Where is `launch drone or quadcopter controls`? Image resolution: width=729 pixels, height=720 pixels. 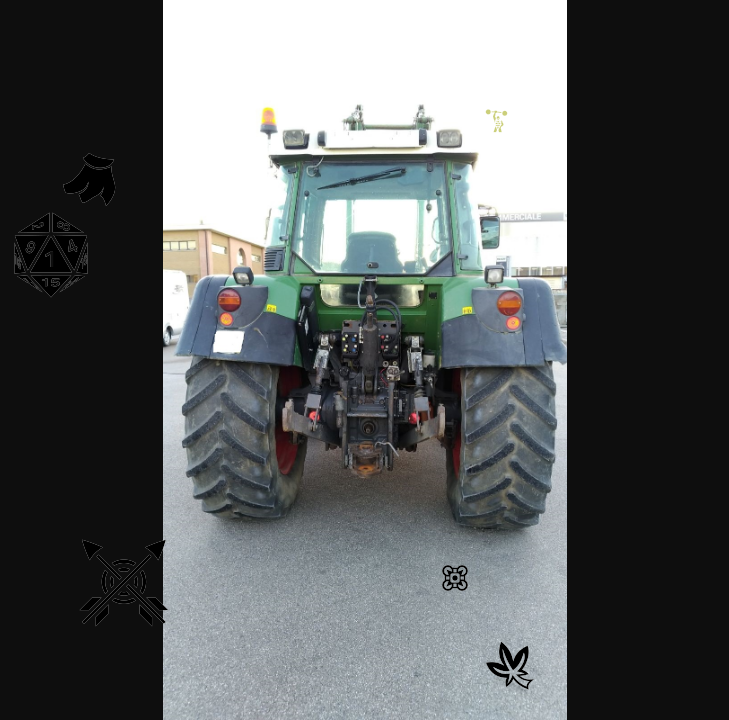 launch drone or quadcopter controls is located at coordinates (455, 578).